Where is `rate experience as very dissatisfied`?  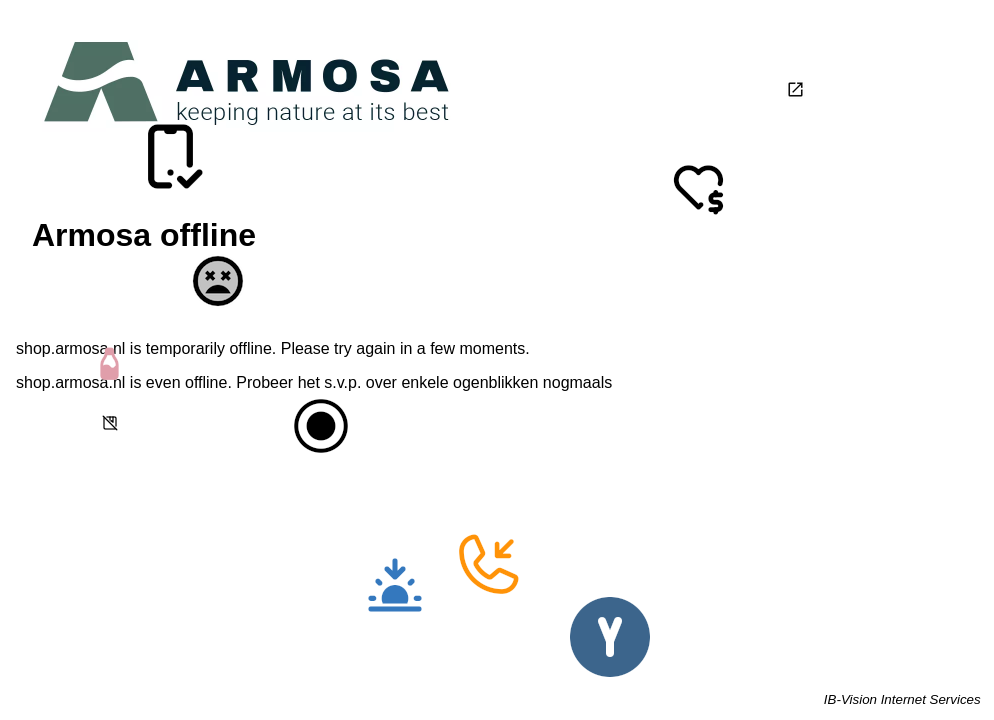 rate experience as very dissatisfied is located at coordinates (218, 281).